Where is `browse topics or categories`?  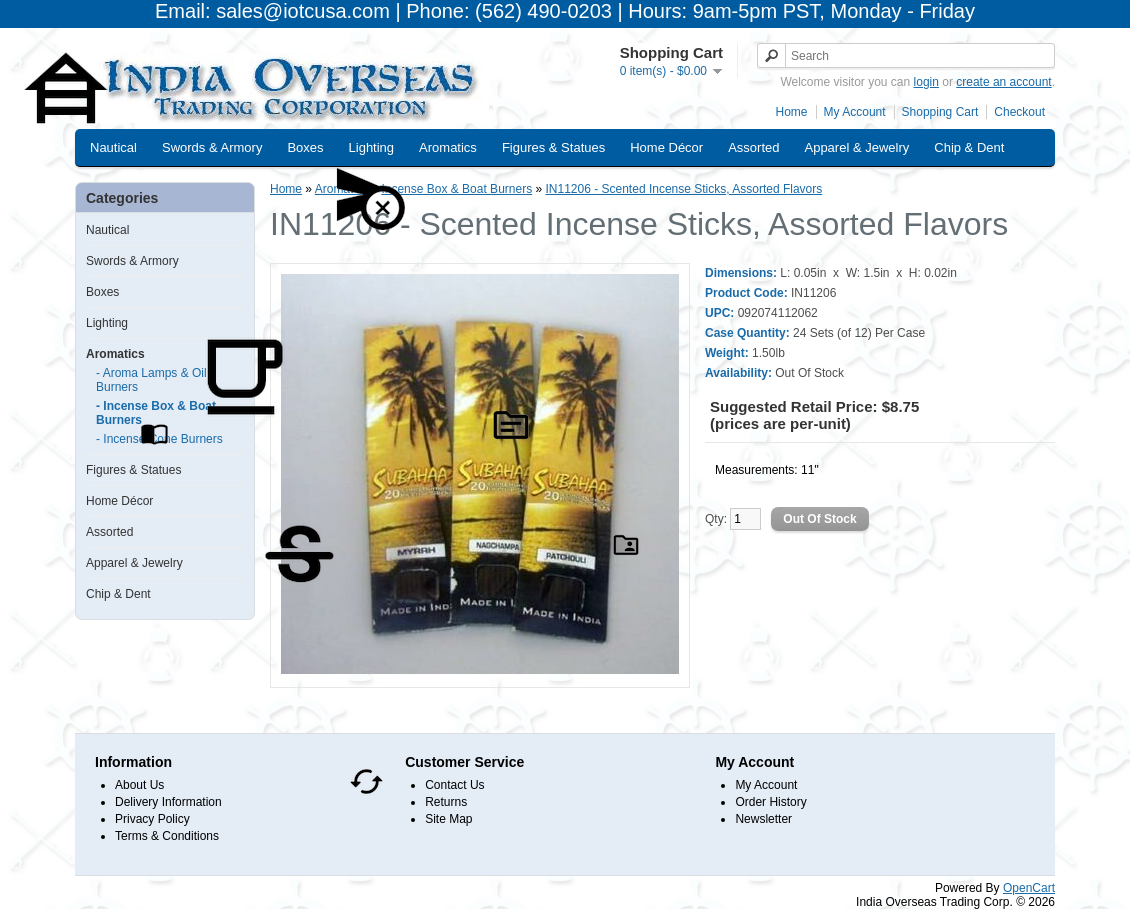 browse topics or categories is located at coordinates (511, 425).